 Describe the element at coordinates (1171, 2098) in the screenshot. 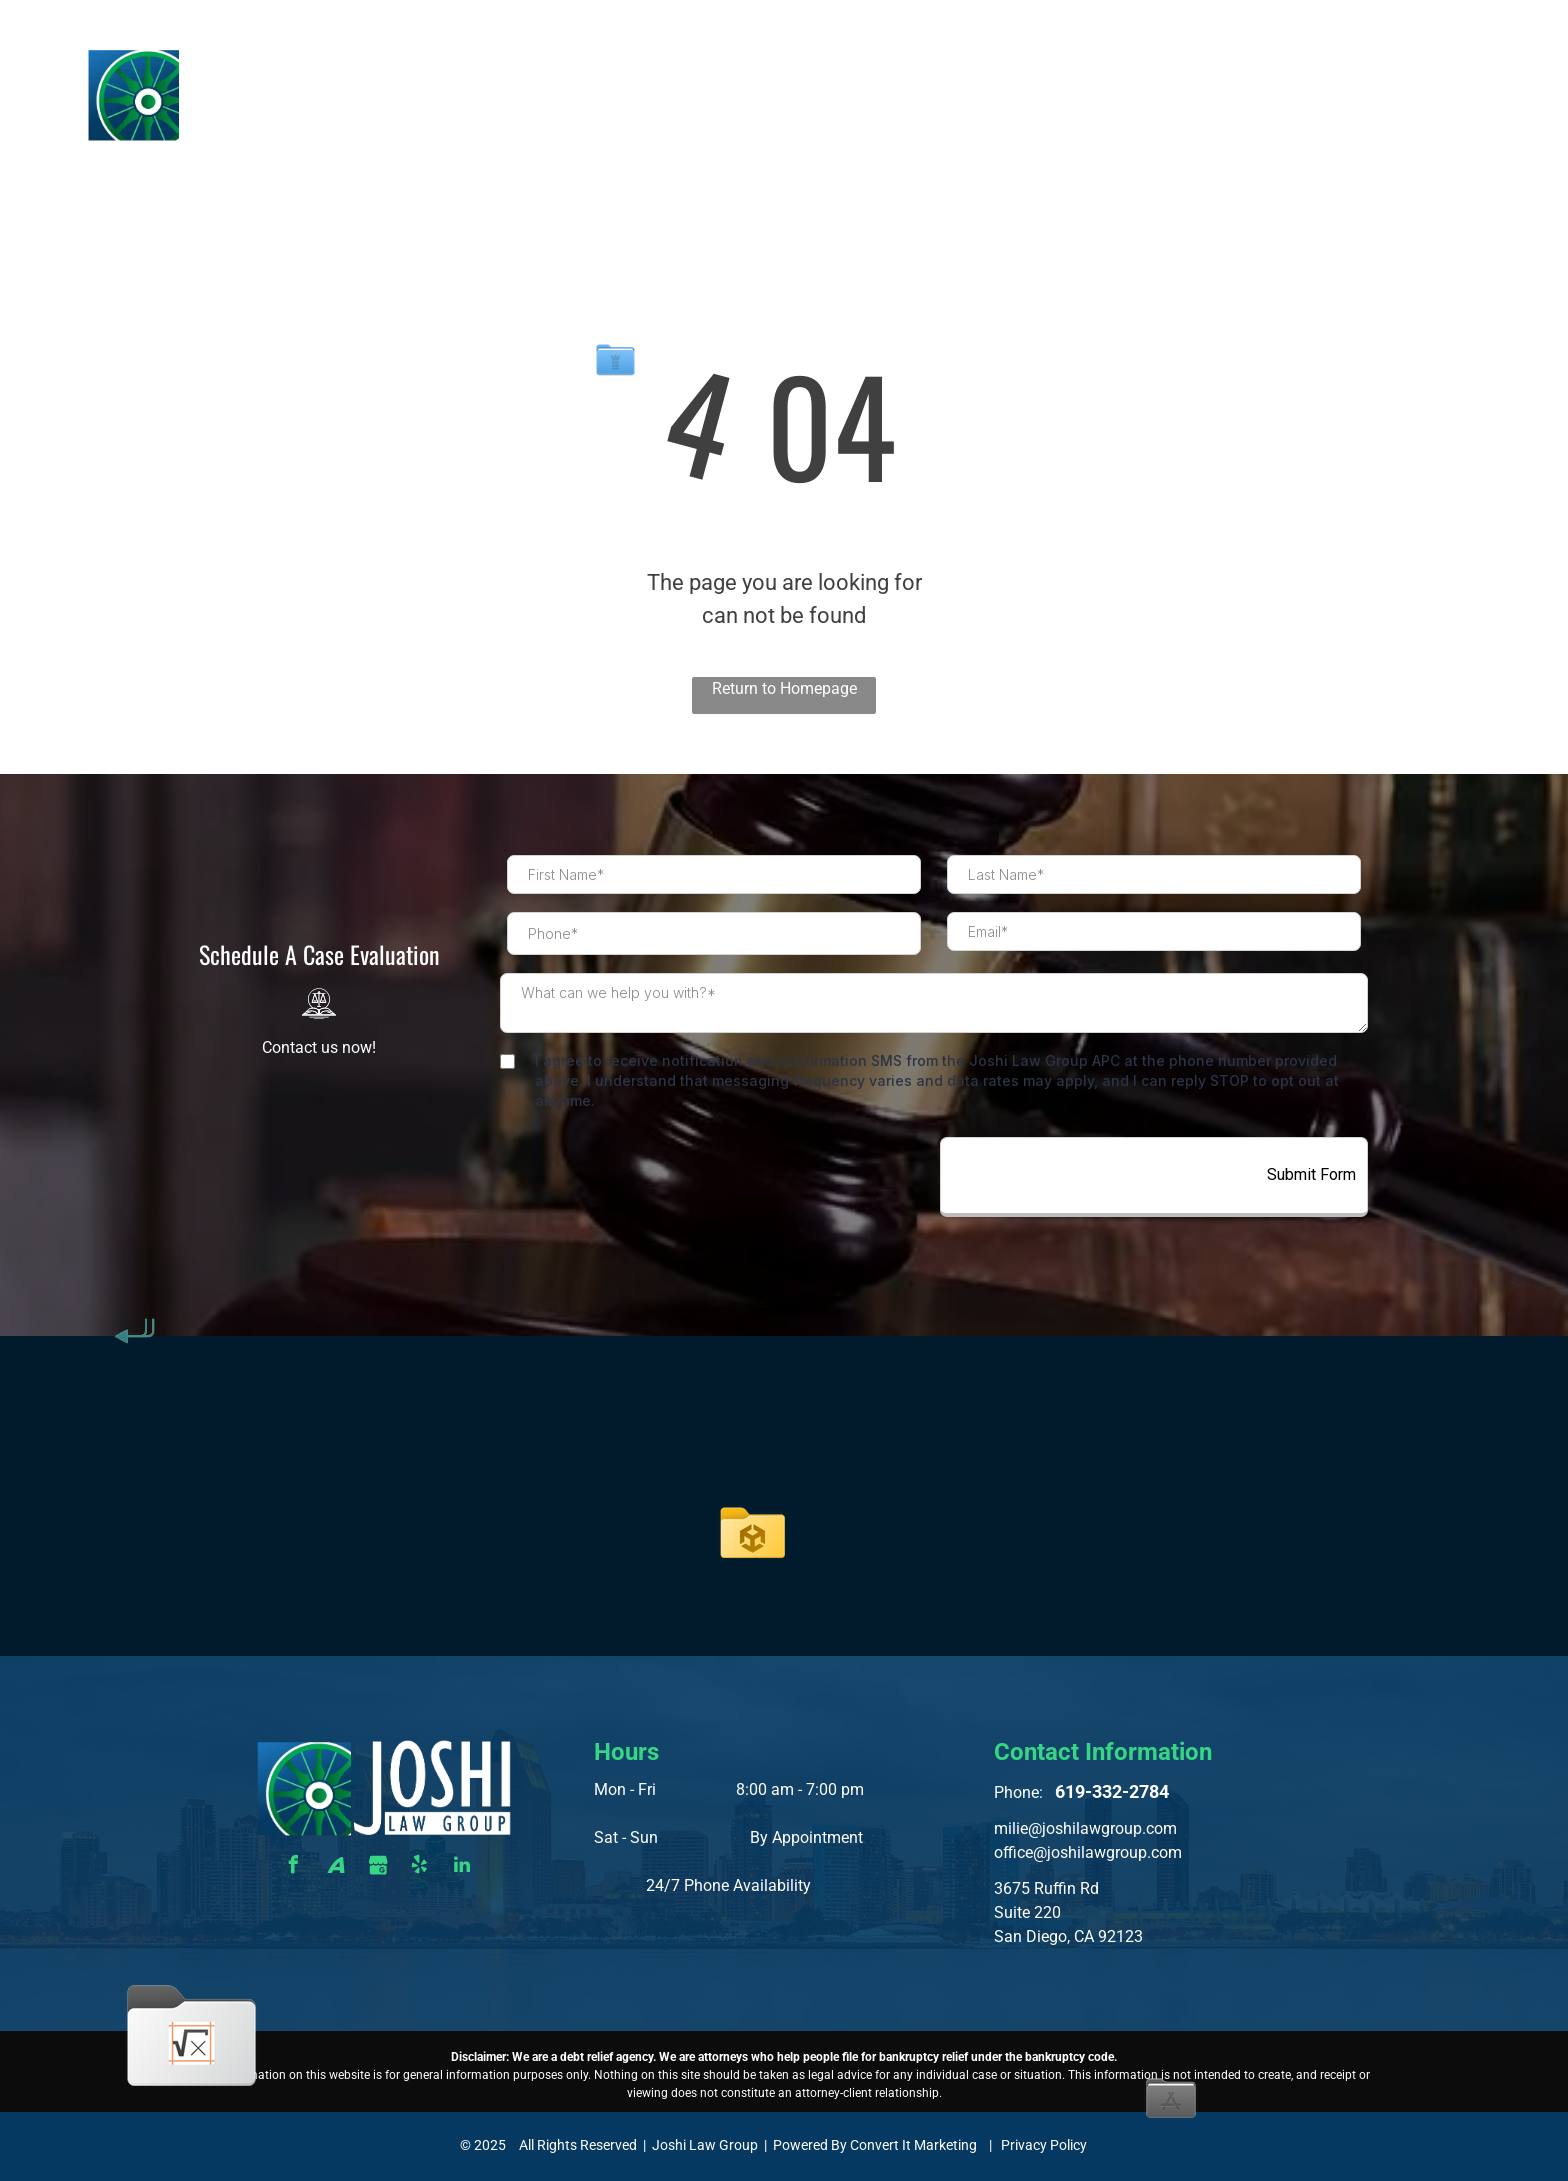

I see `open templates folder` at that location.